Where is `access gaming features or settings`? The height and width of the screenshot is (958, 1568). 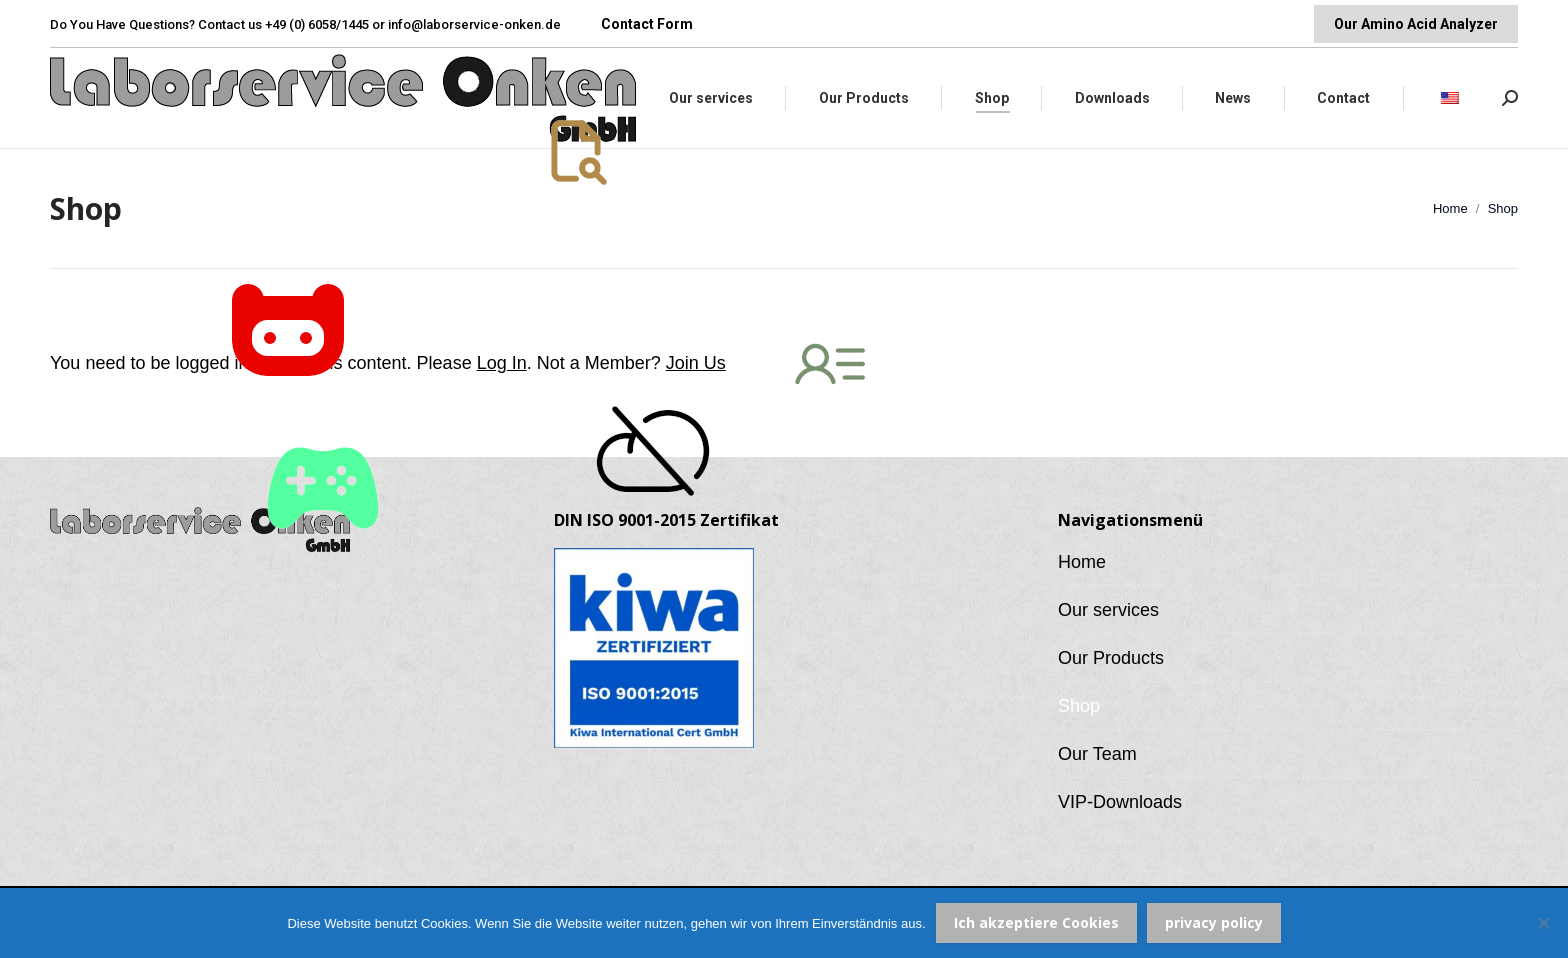
access gaming features or settings is located at coordinates (323, 488).